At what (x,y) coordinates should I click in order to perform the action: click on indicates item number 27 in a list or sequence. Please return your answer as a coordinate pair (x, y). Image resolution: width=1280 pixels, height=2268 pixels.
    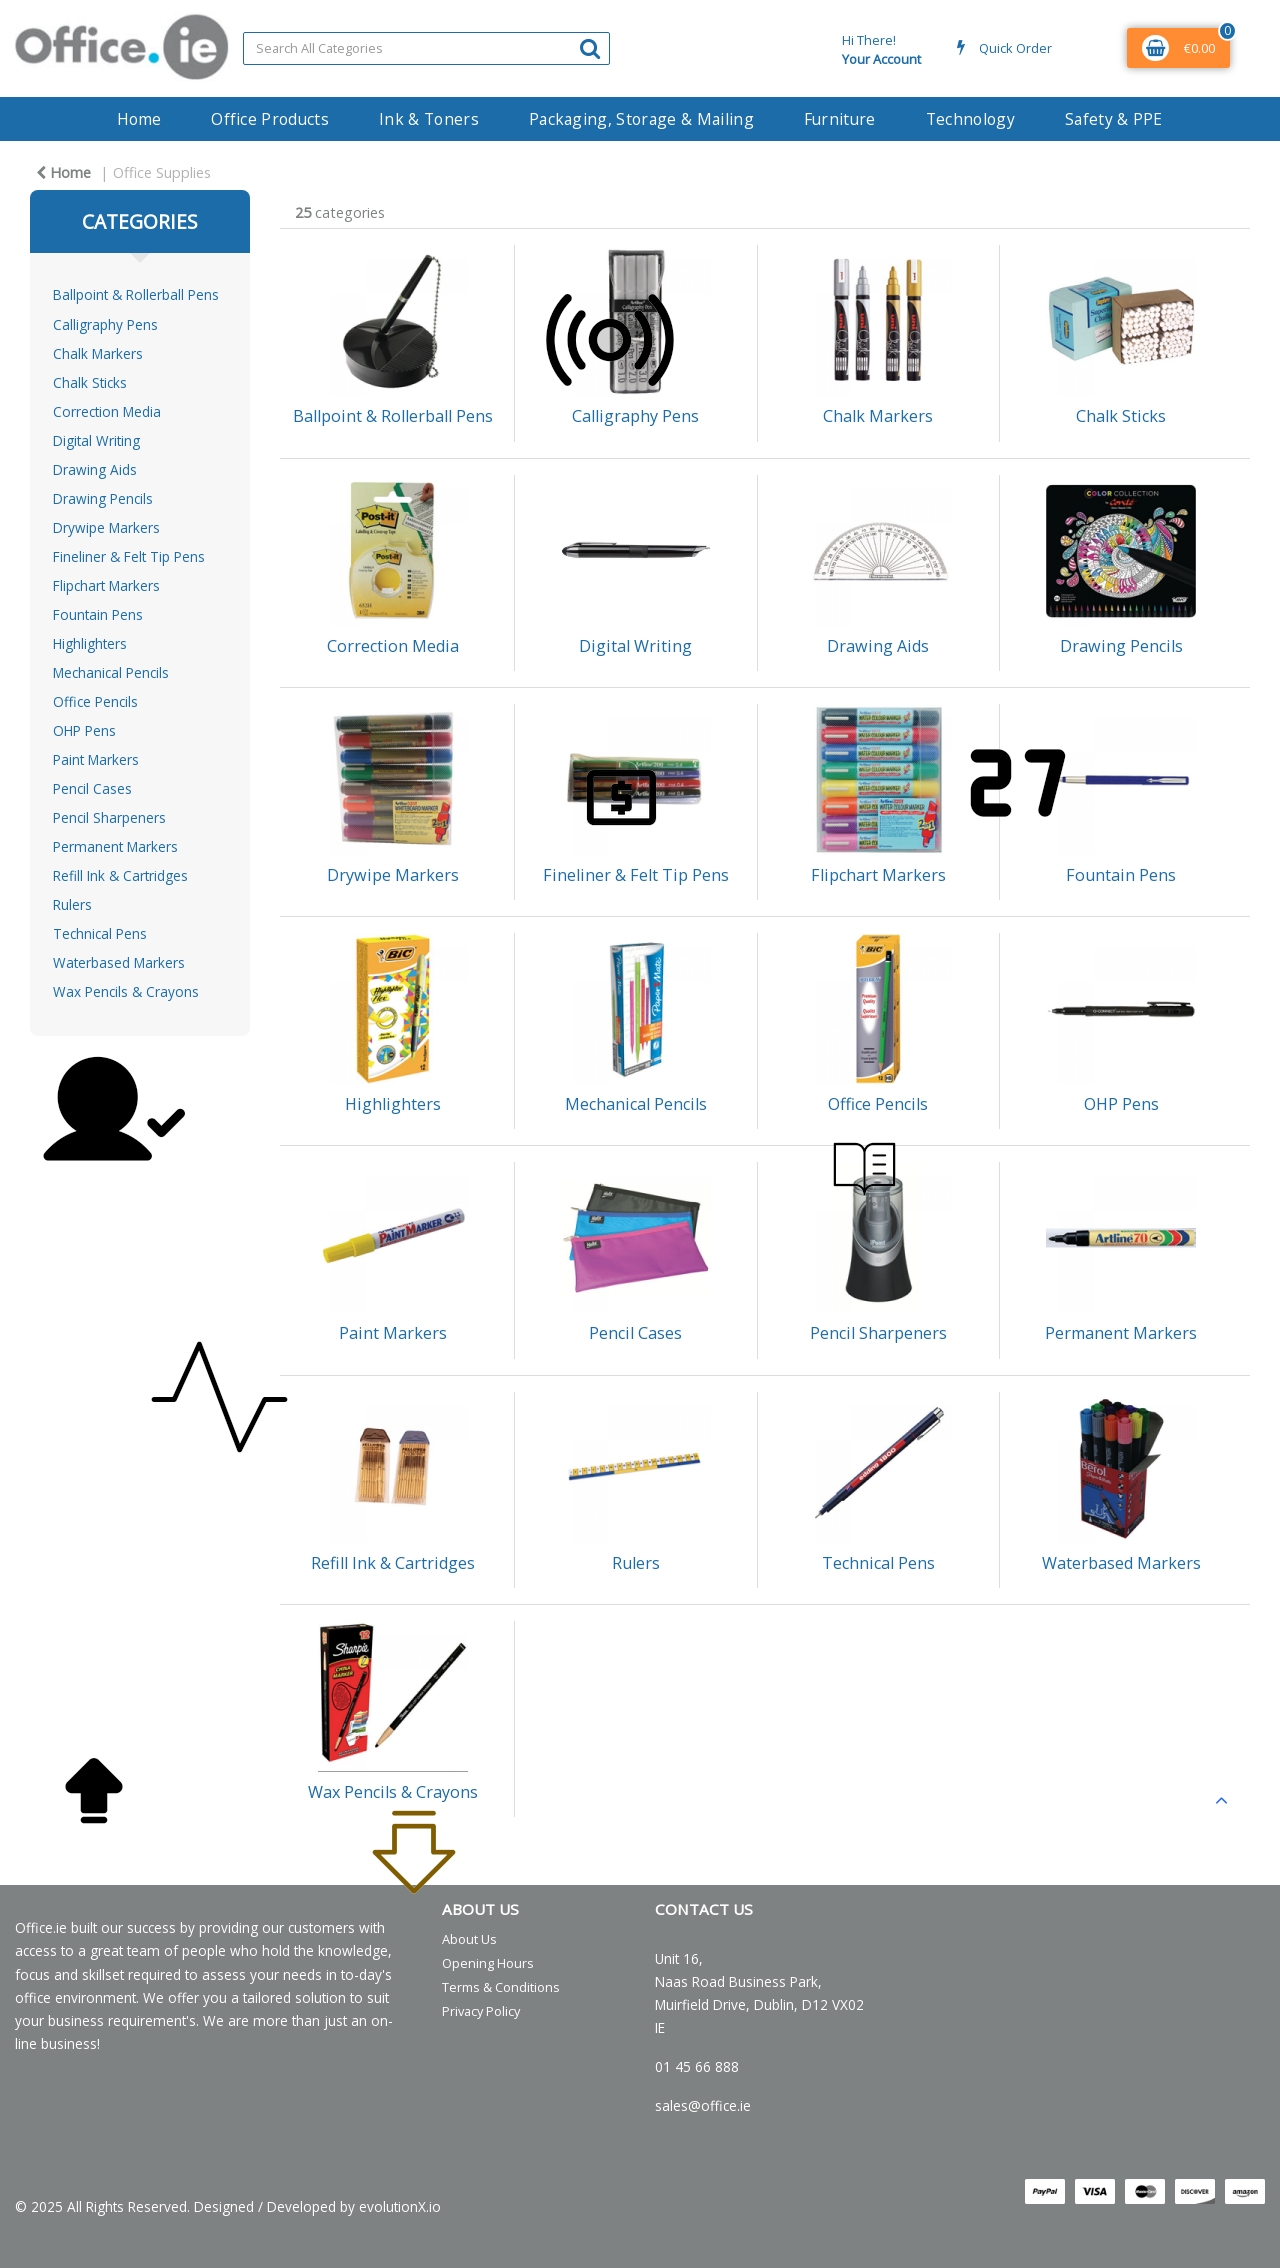
    Looking at the image, I should click on (1018, 783).